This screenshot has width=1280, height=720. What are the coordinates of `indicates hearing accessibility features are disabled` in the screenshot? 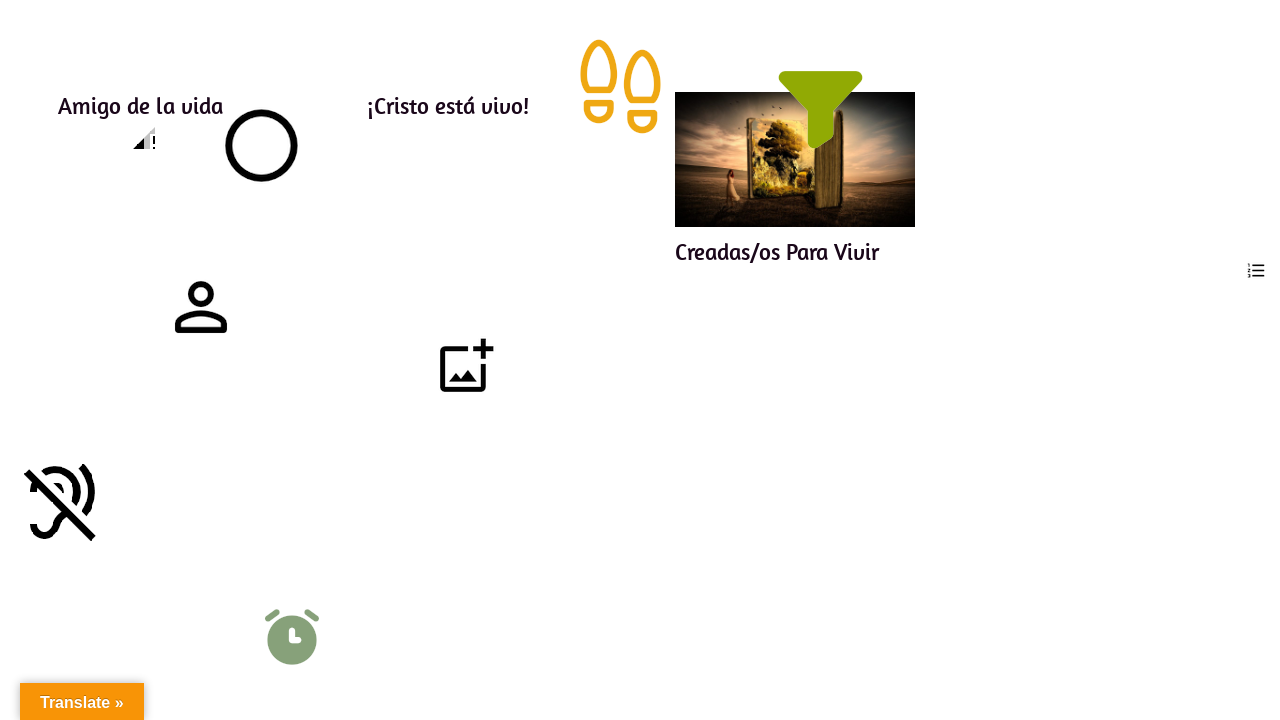 It's located at (62, 502).